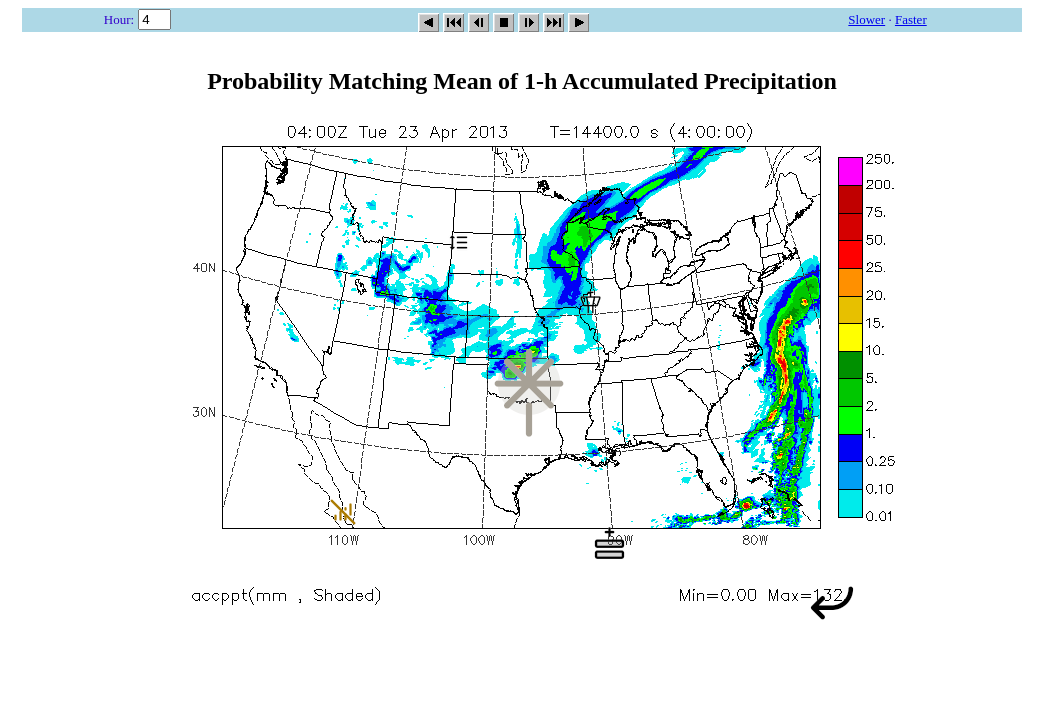 The width and height of the screenshot is (1044, 720). Describe the element at coordinates (458, 242) in the screenshot. I see `adjust line spacing in text` at that location.